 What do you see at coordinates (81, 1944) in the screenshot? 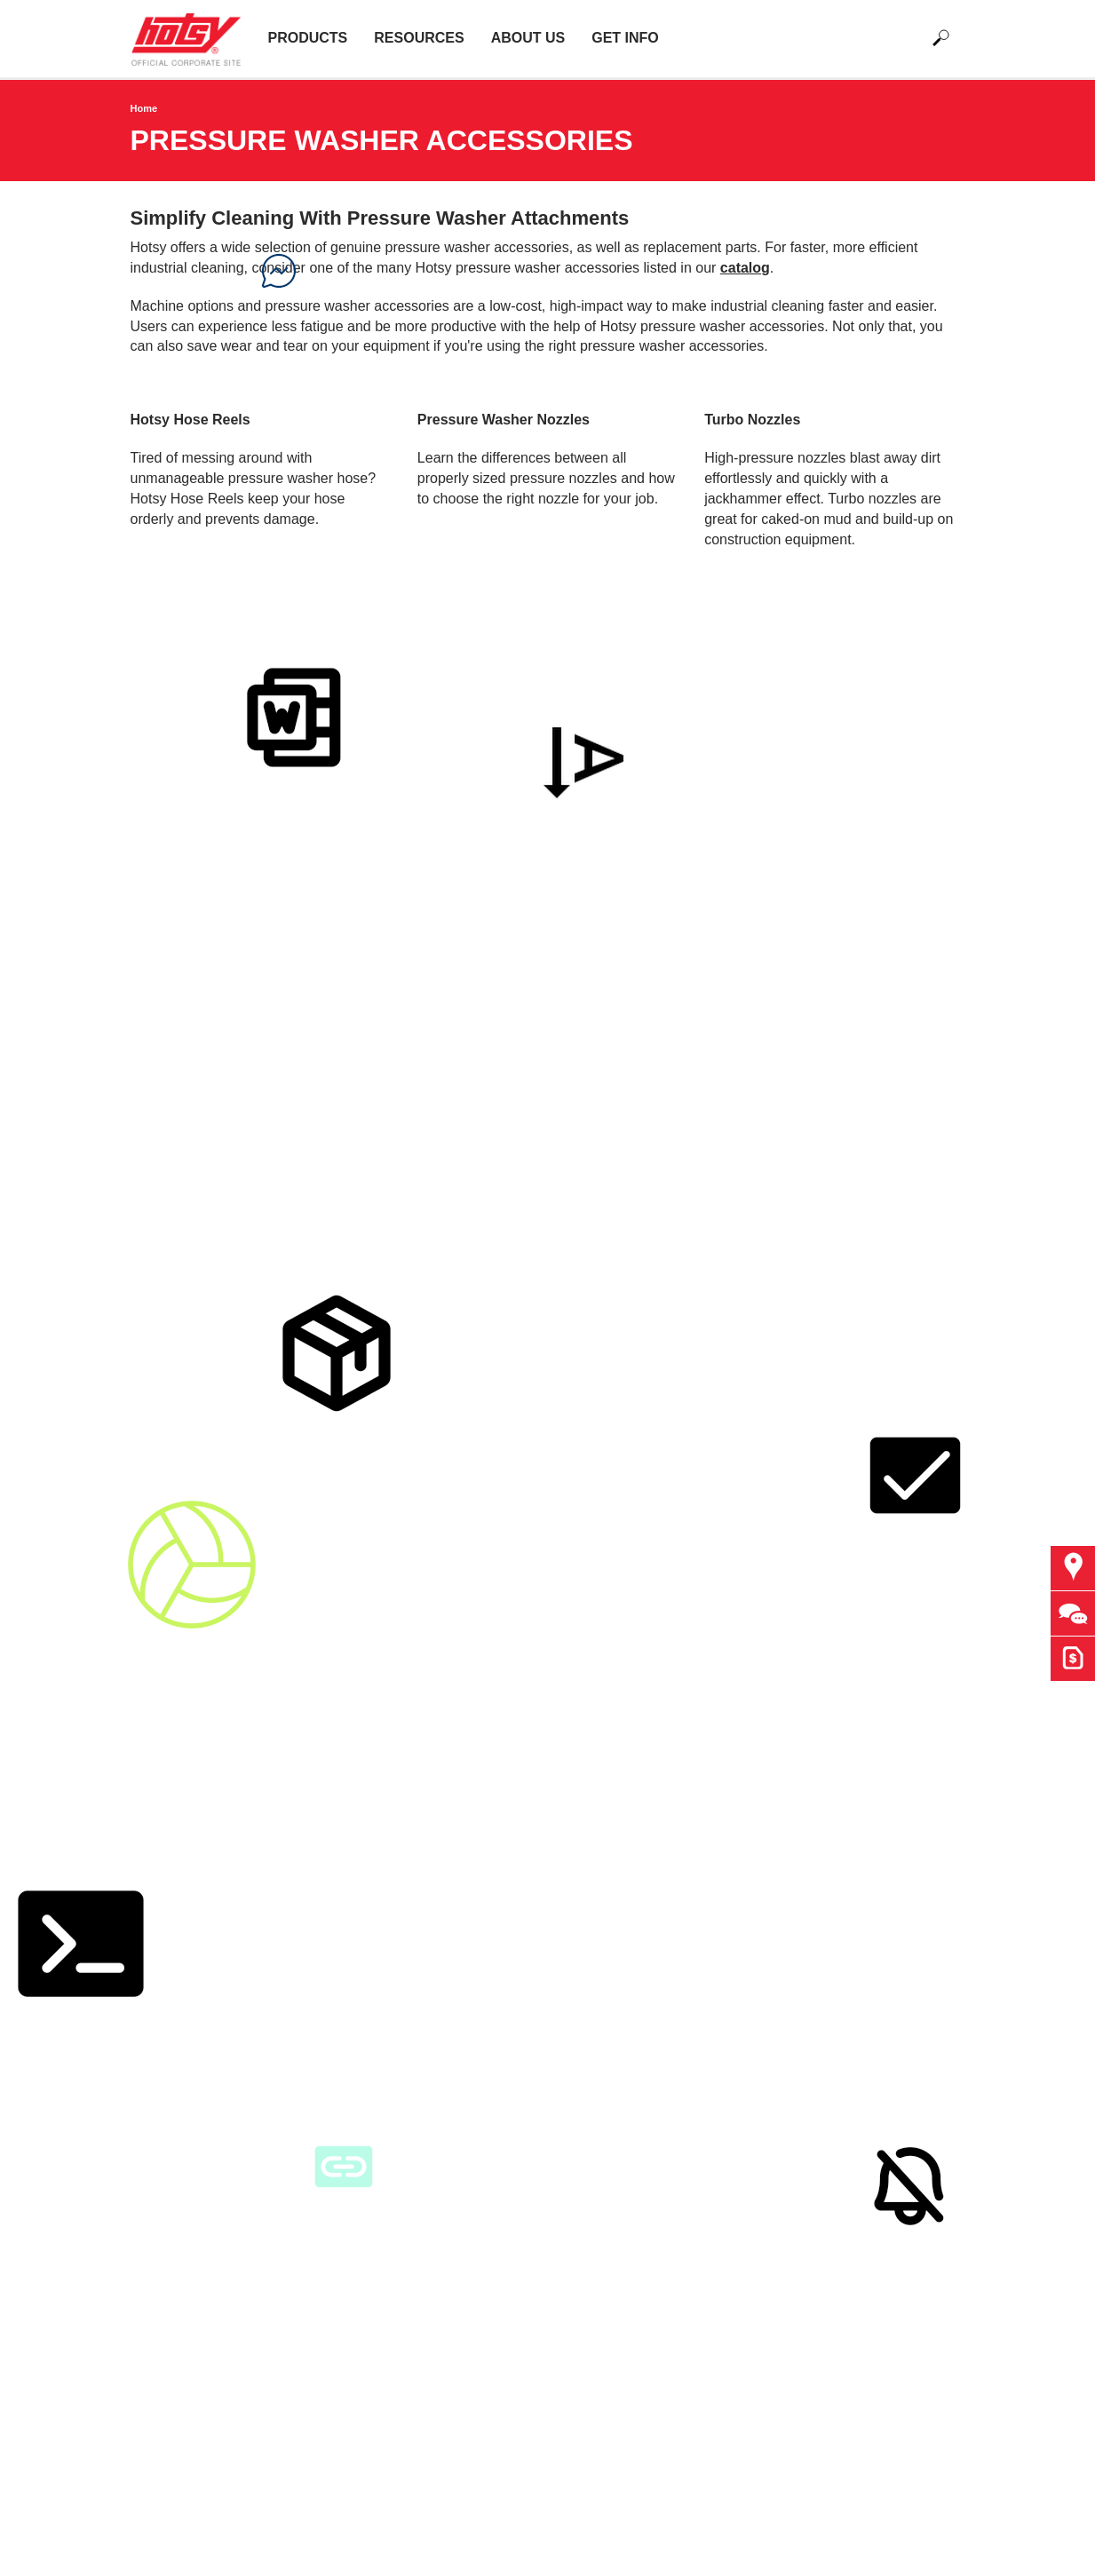
I see `open command line terminal` at bounding box center [81, 1944].